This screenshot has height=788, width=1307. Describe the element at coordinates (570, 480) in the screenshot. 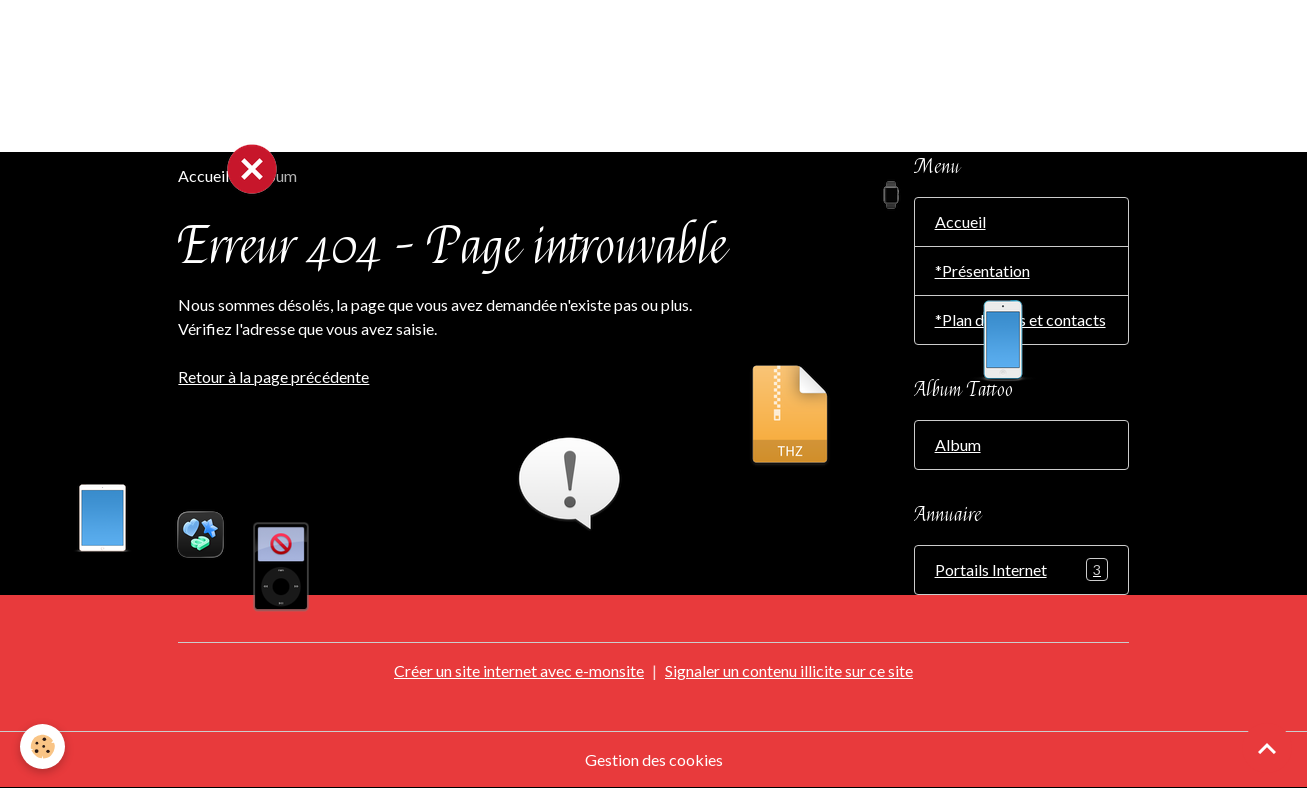

I see `indicates an important notification or alert message` at that location.